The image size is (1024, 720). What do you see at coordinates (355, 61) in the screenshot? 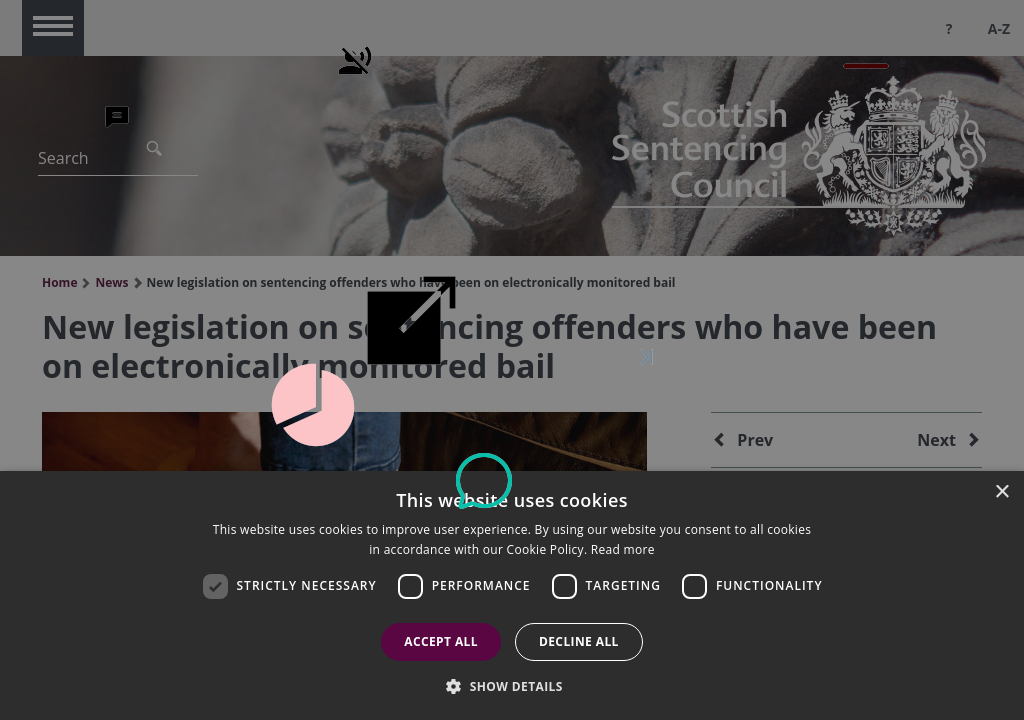
I see `mute voiceover or text-to-speech` at bounding box center [355, 61].